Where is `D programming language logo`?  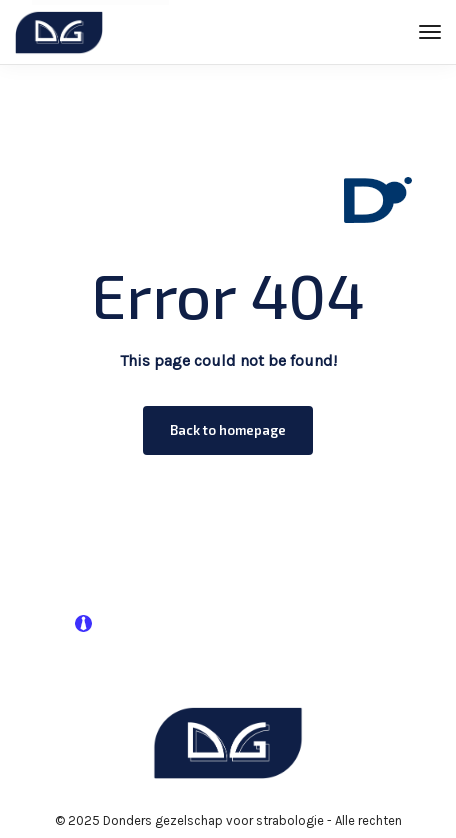 D programming language logo is located at coordinates (378, 200).